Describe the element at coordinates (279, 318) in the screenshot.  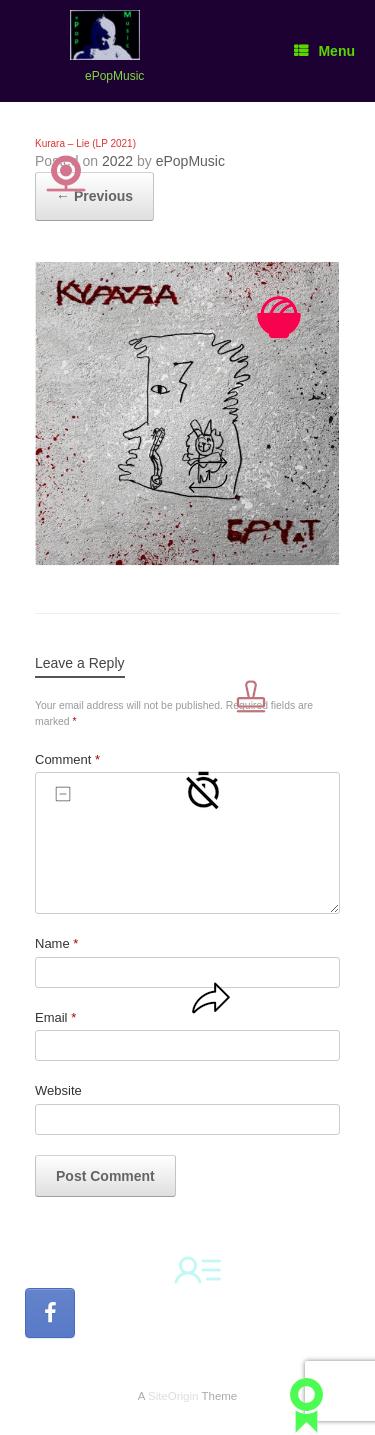
I see `view food or meal options` at that location.